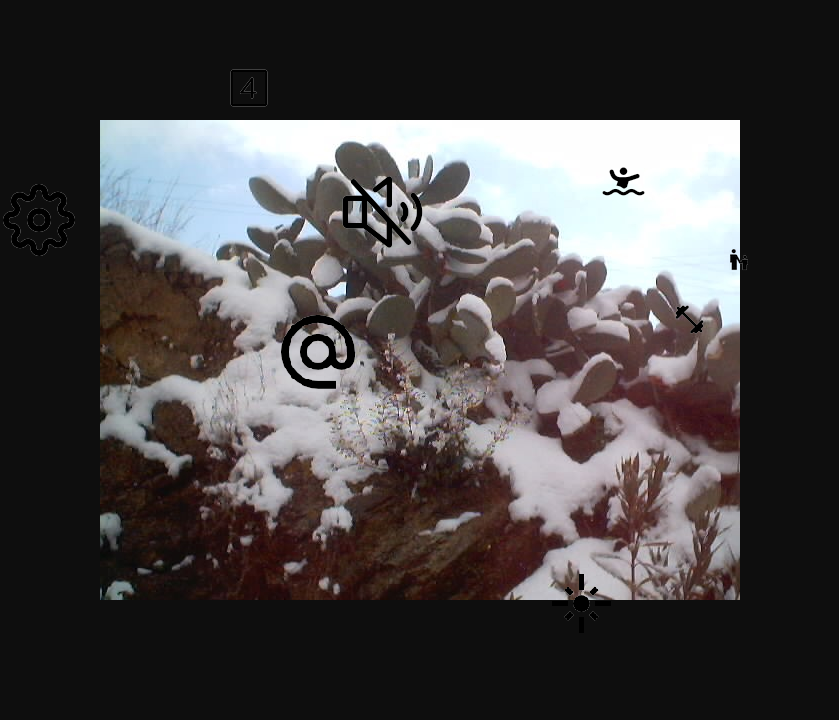 The width and height of the screenshot is (839, 720). I want to click on access app settings and preferences, so click(39, 220).